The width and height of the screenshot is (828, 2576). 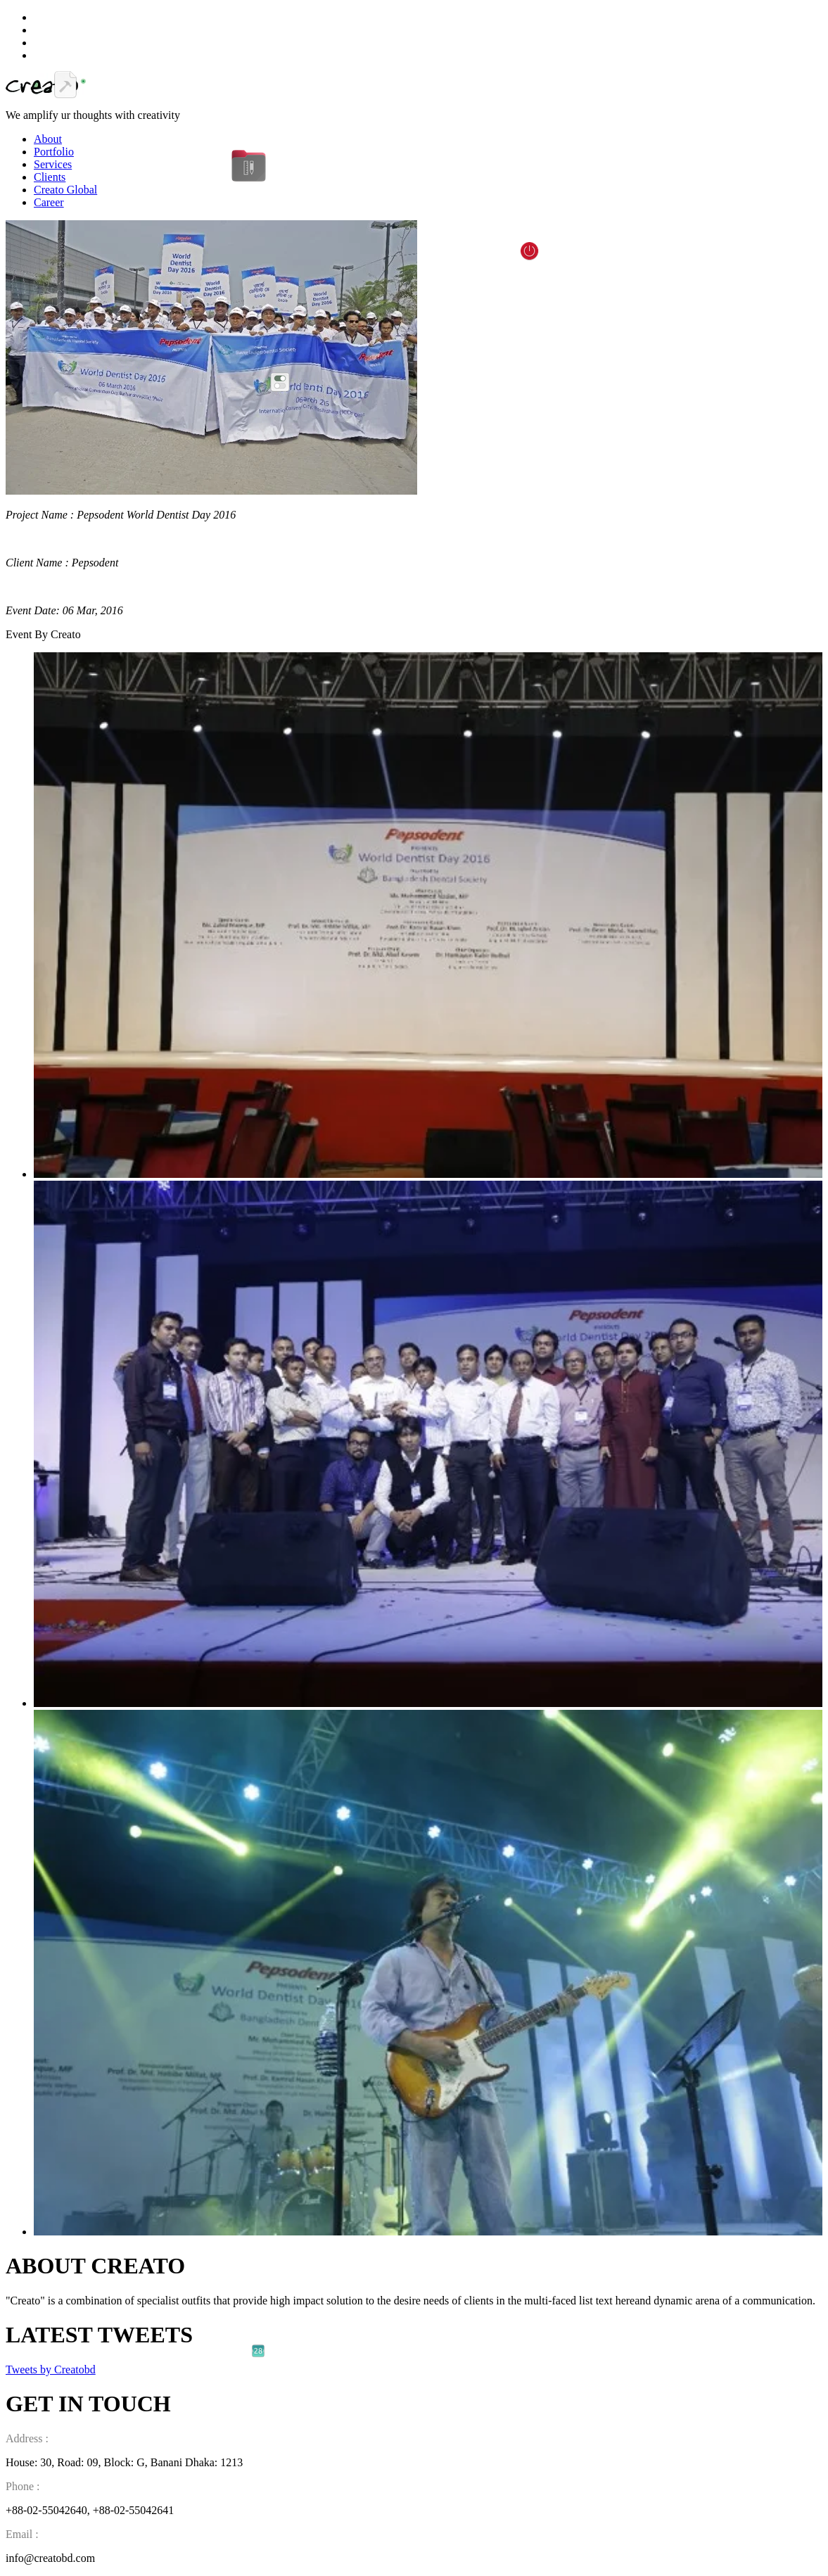 What do you see at coordinates (65, 84) in the screenshot?
I see `makefile document used for build automation` at bounding box center [65, 84].